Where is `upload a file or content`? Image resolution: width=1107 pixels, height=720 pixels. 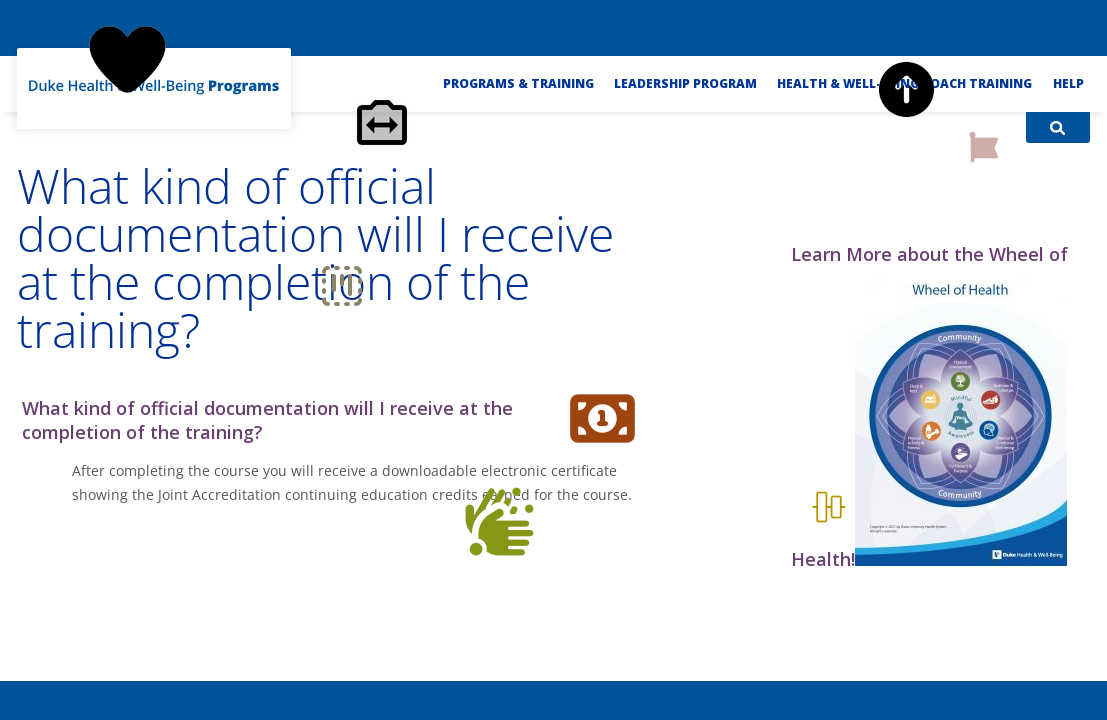 upload a file or content is located at coordinates (906, 89).